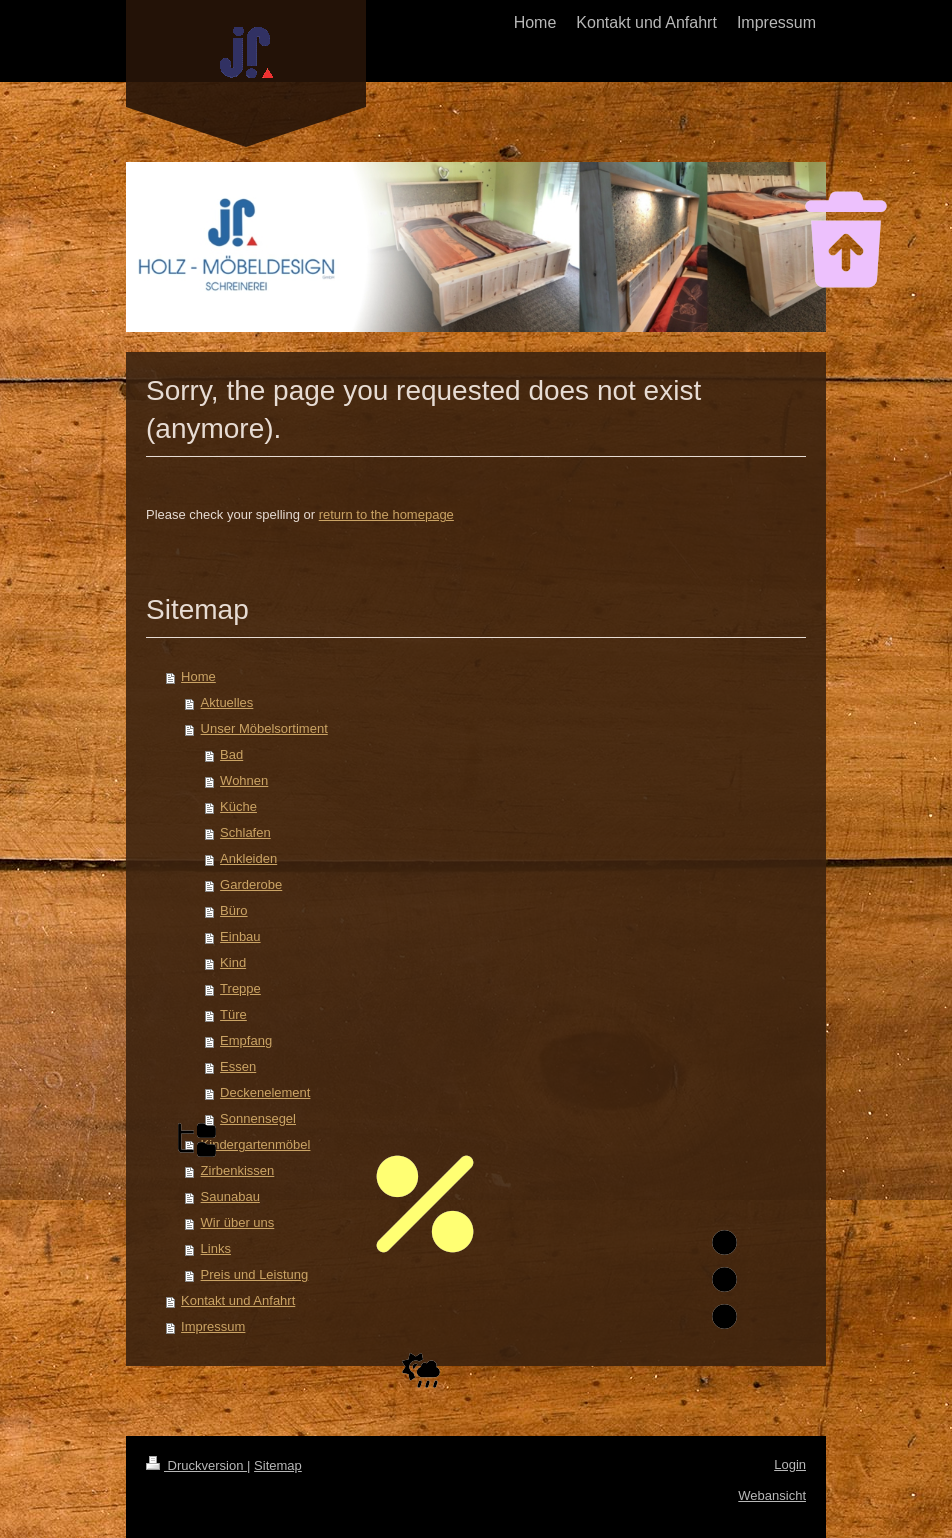 The width and height of the screenshot is (952, 1538). What do you see at coordinates (197, 1140) in the screenshot?
I see `browse folder hierarchy` at bounding box center [197, 1140].